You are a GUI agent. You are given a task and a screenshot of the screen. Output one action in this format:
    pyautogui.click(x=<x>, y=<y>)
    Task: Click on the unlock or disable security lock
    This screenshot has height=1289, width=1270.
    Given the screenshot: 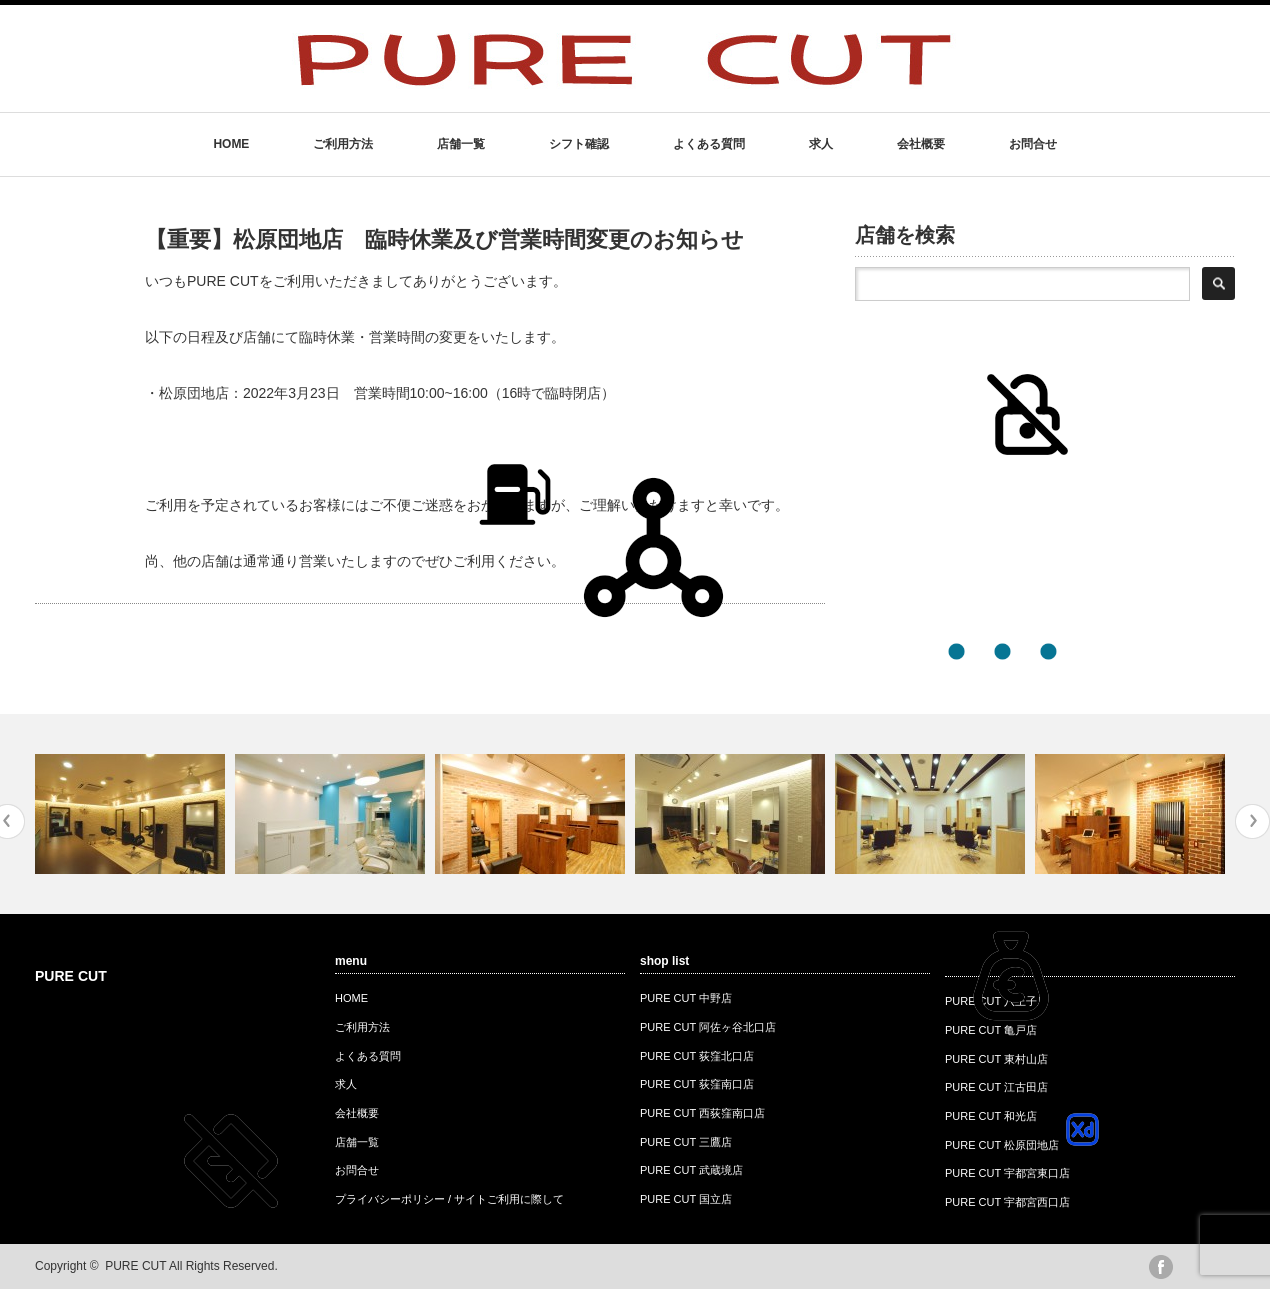 What is the action you would take?
    pyautogui.click(x=1027, y=414)
    